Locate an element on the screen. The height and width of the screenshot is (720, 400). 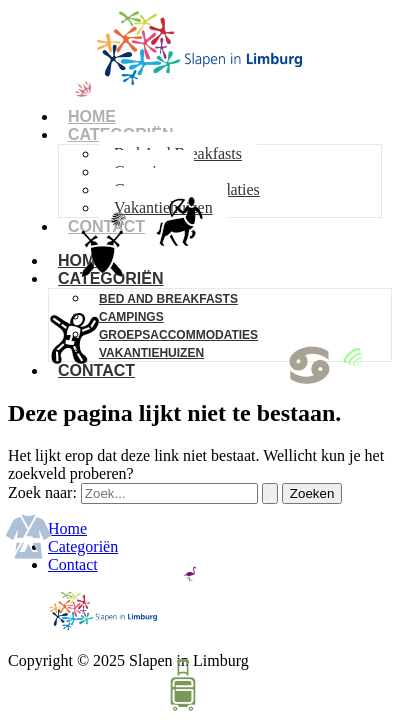
decorative flamingo icon for tropical or summer-themed content is located at coordinates (190, 574).